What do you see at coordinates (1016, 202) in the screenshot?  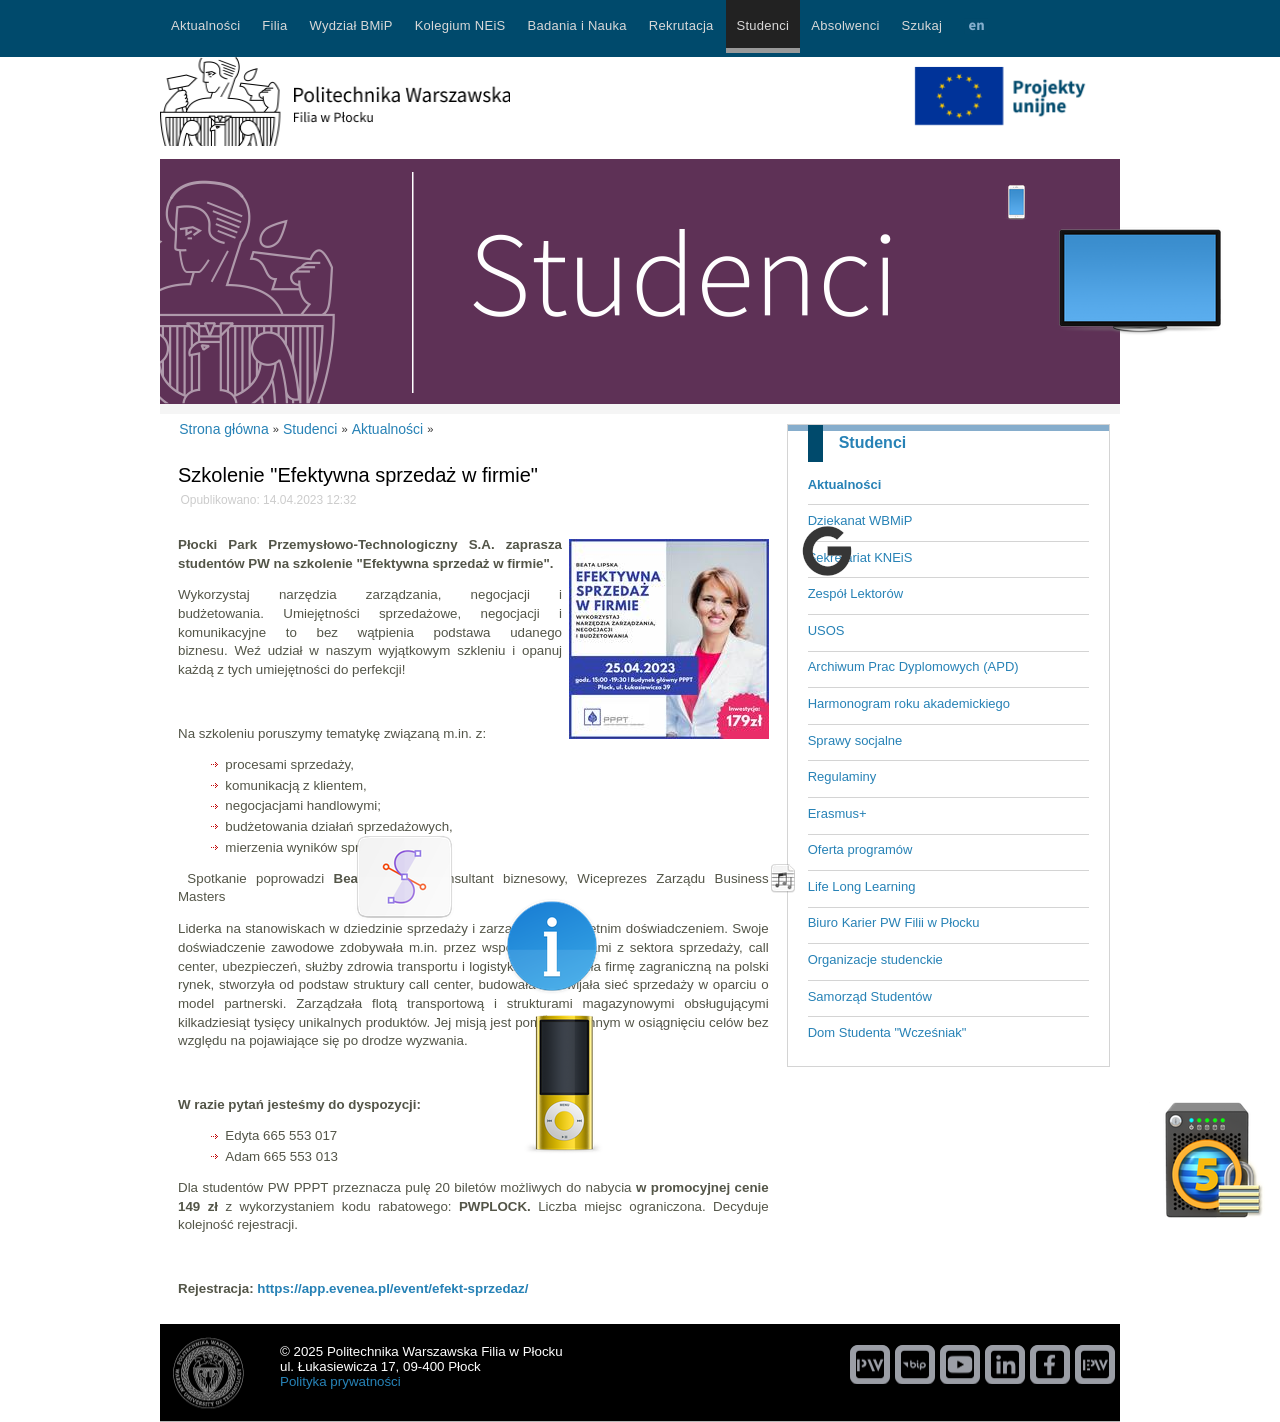 I see `manage connected iPhone device` at bounding box center [1016, 202].